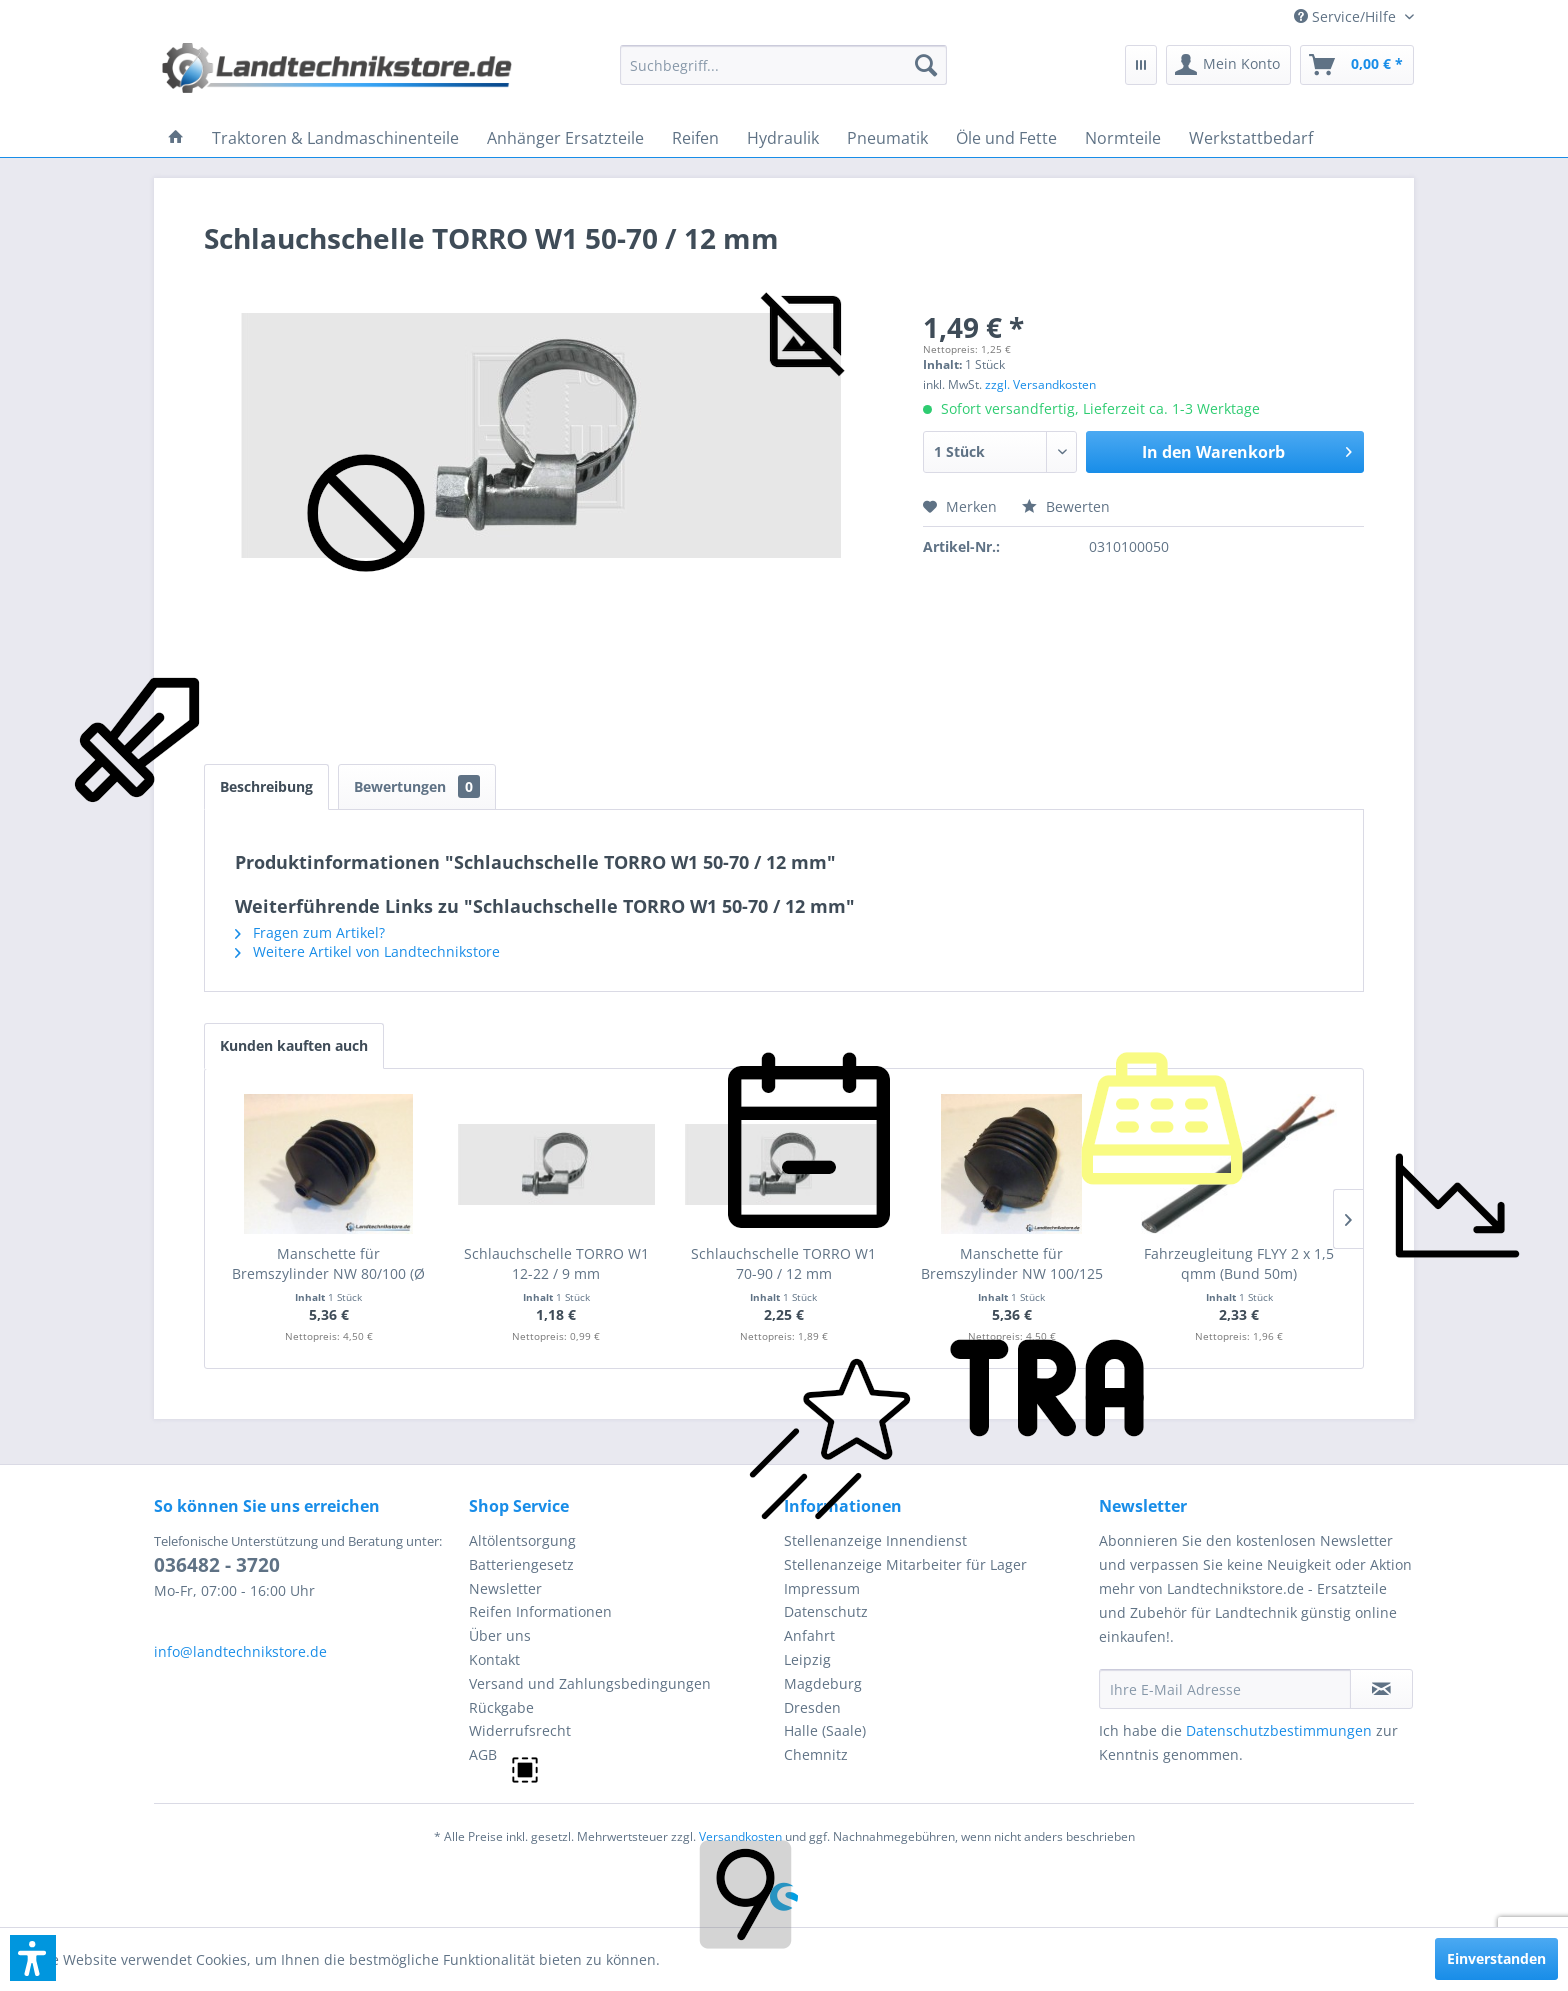 The width and height of the screenshot is (1568, 1991). What do you see at coordinates (809, 1147) in the screenshot?
I see `remove an event from calendar` at bounding box center [809, 1147].